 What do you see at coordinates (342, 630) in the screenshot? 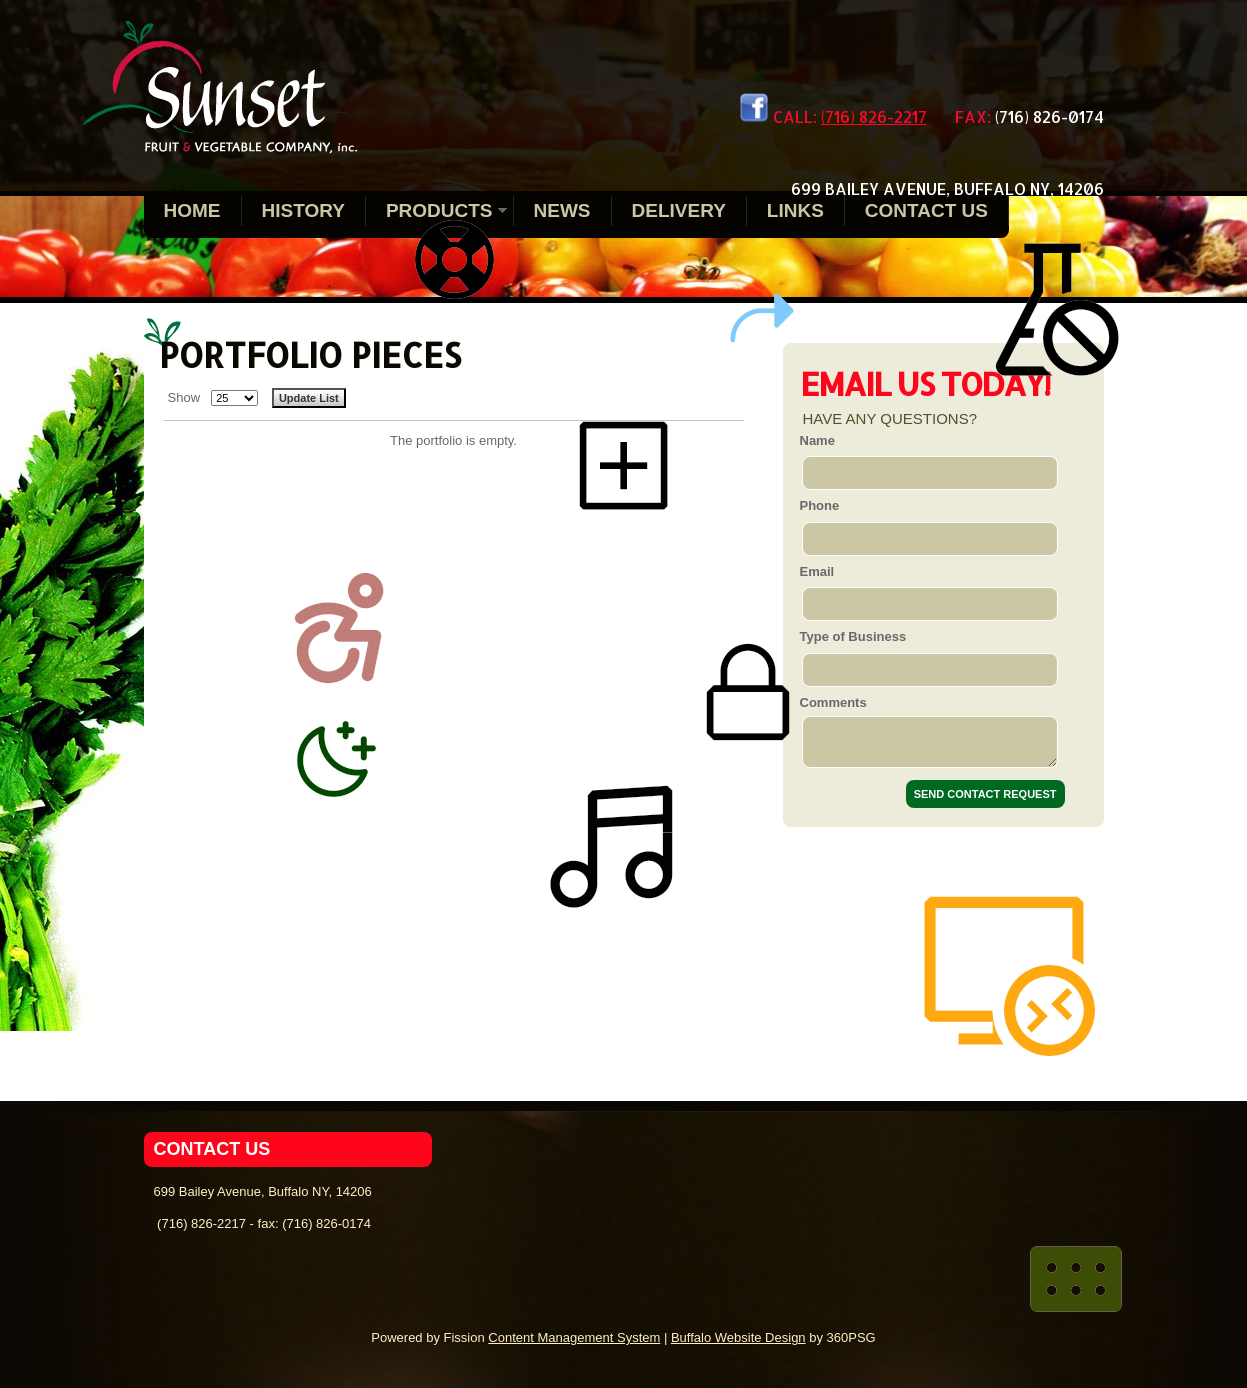
I see `indicates wheelchair accessible facilities` at bounding box center [342, 630].